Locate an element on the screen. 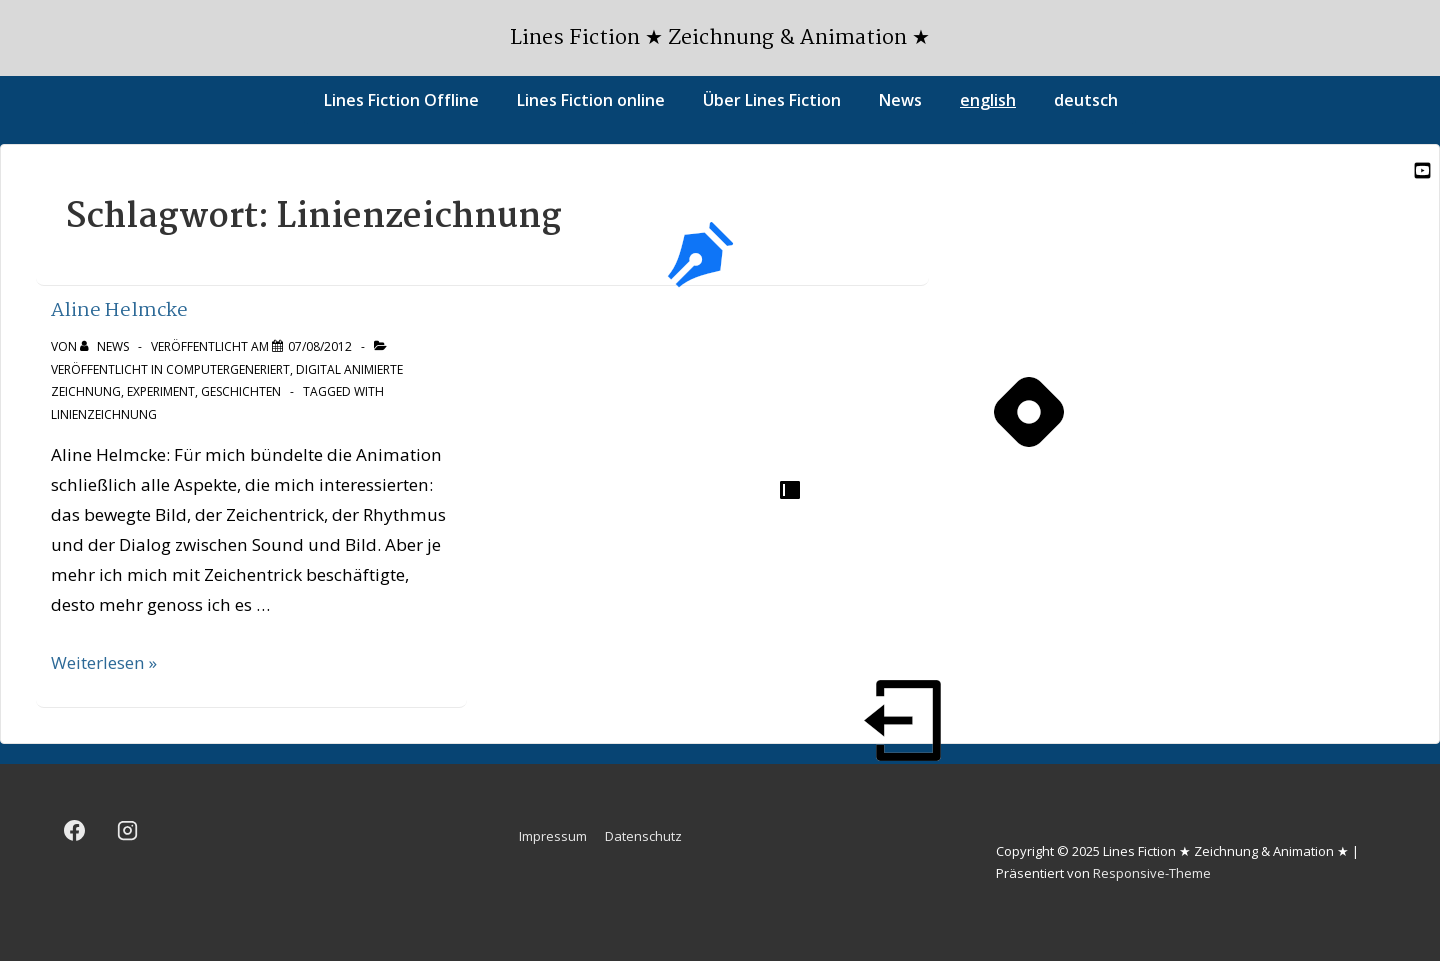 This screenshot has width=1440, height=961. access drawing or illustration tools is located at coordinates (698, 254).